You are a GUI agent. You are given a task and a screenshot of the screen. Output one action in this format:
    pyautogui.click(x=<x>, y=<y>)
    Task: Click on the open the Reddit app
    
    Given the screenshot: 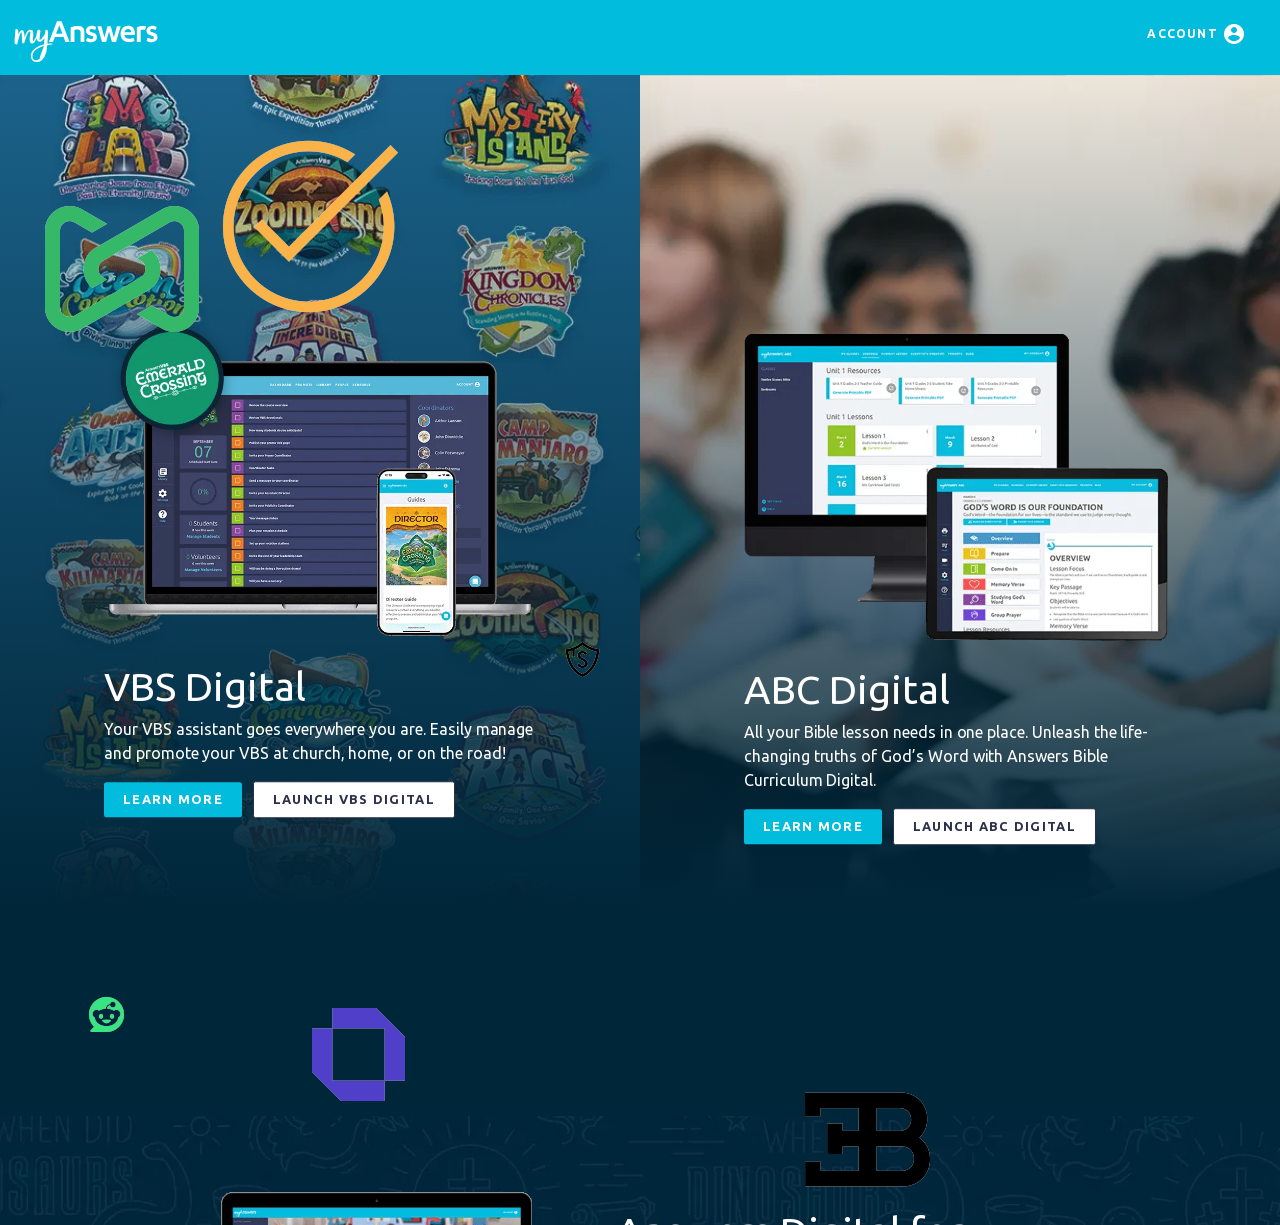 What is the action you would take?
    pyautogui.click(x=106, y=1014)
    